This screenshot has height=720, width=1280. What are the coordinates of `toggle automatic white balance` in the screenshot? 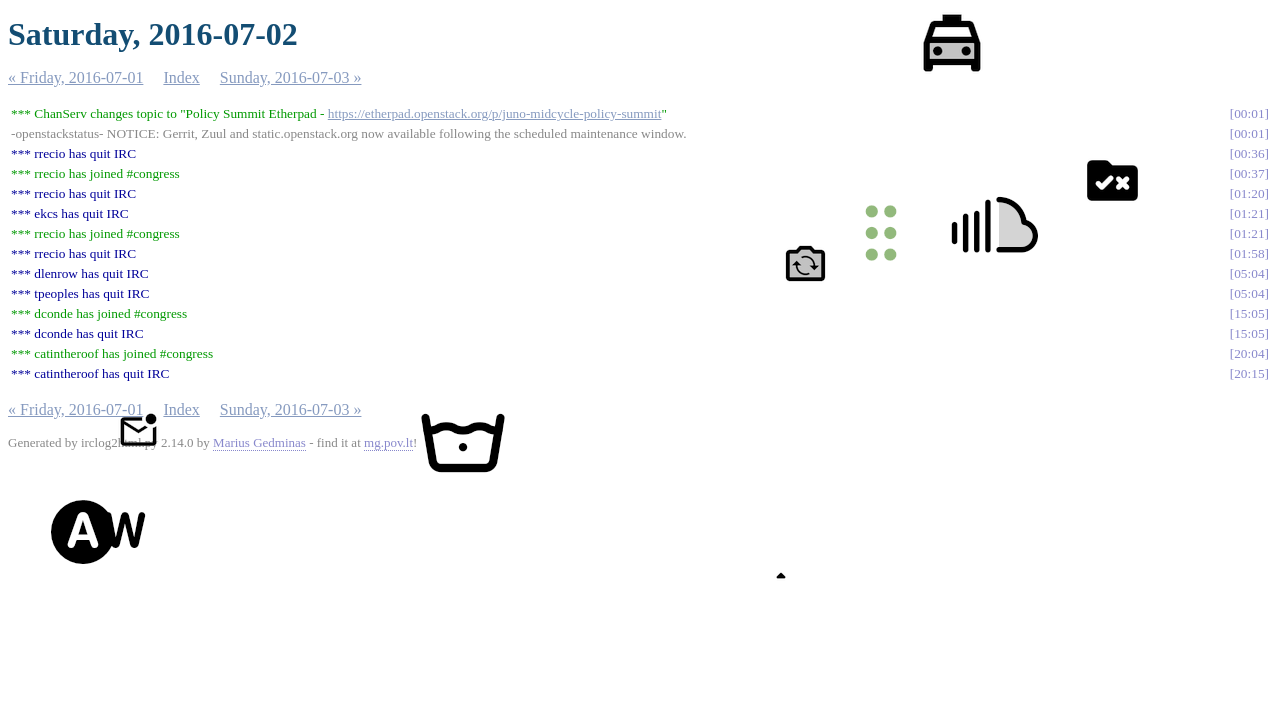 It's located at (99, 532).